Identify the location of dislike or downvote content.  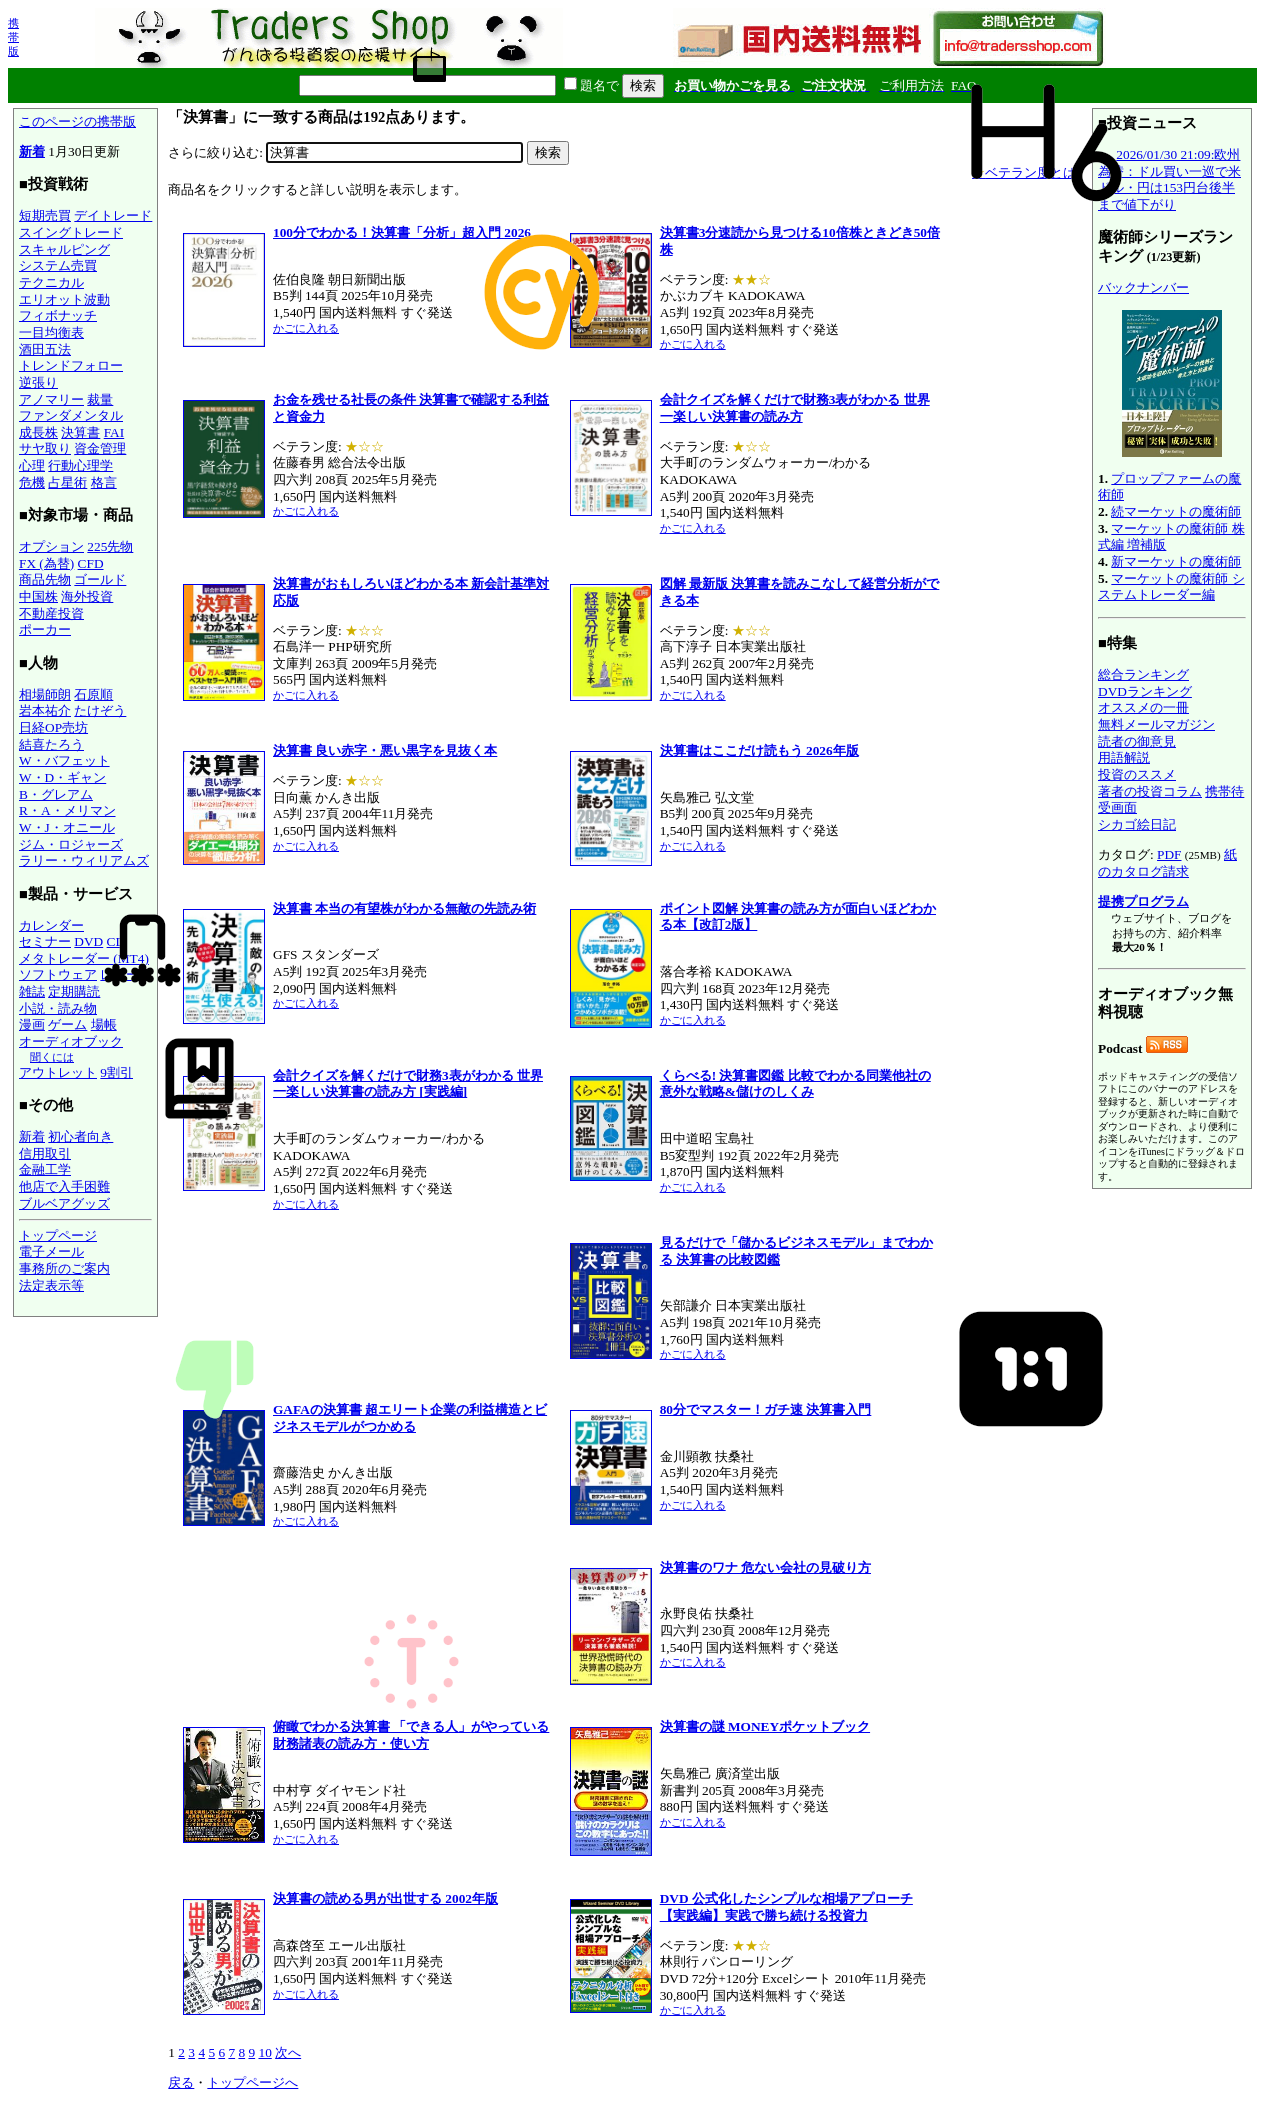
(214, 1379).